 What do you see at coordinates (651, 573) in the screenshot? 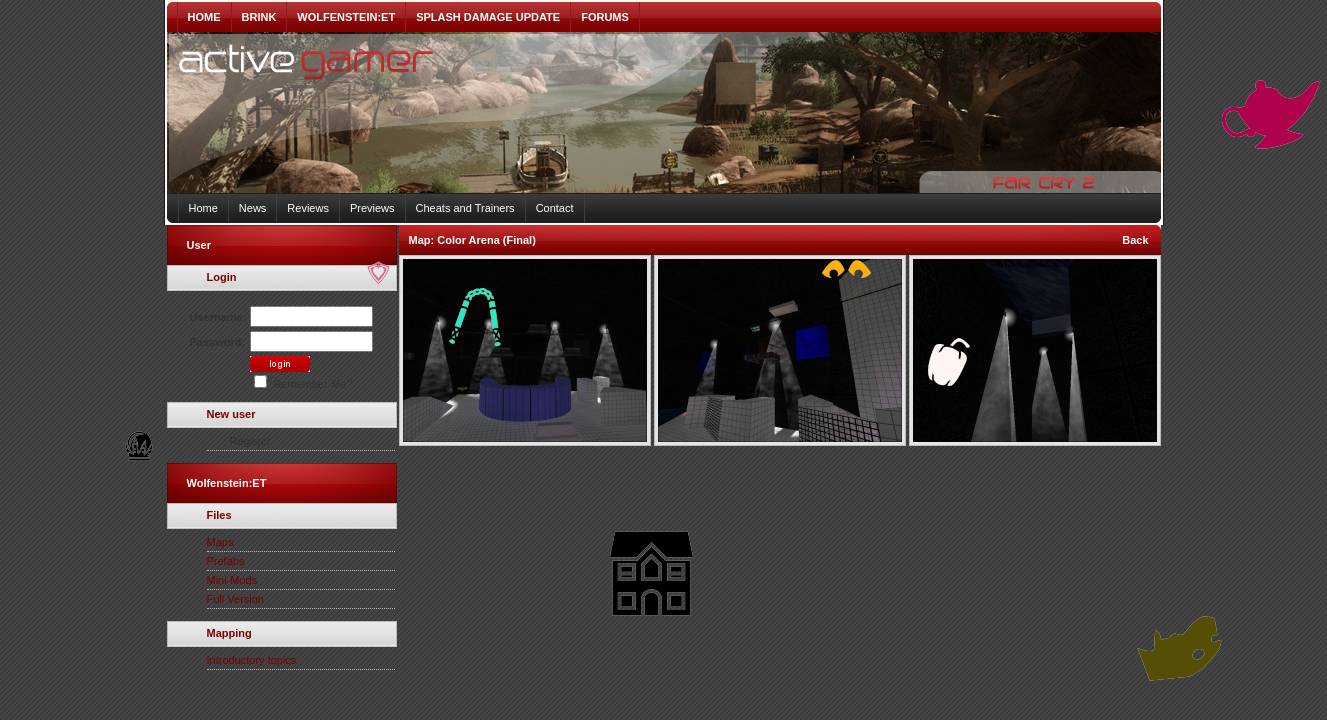
I see `navigate to home screen` at bounding box center [651, 573].